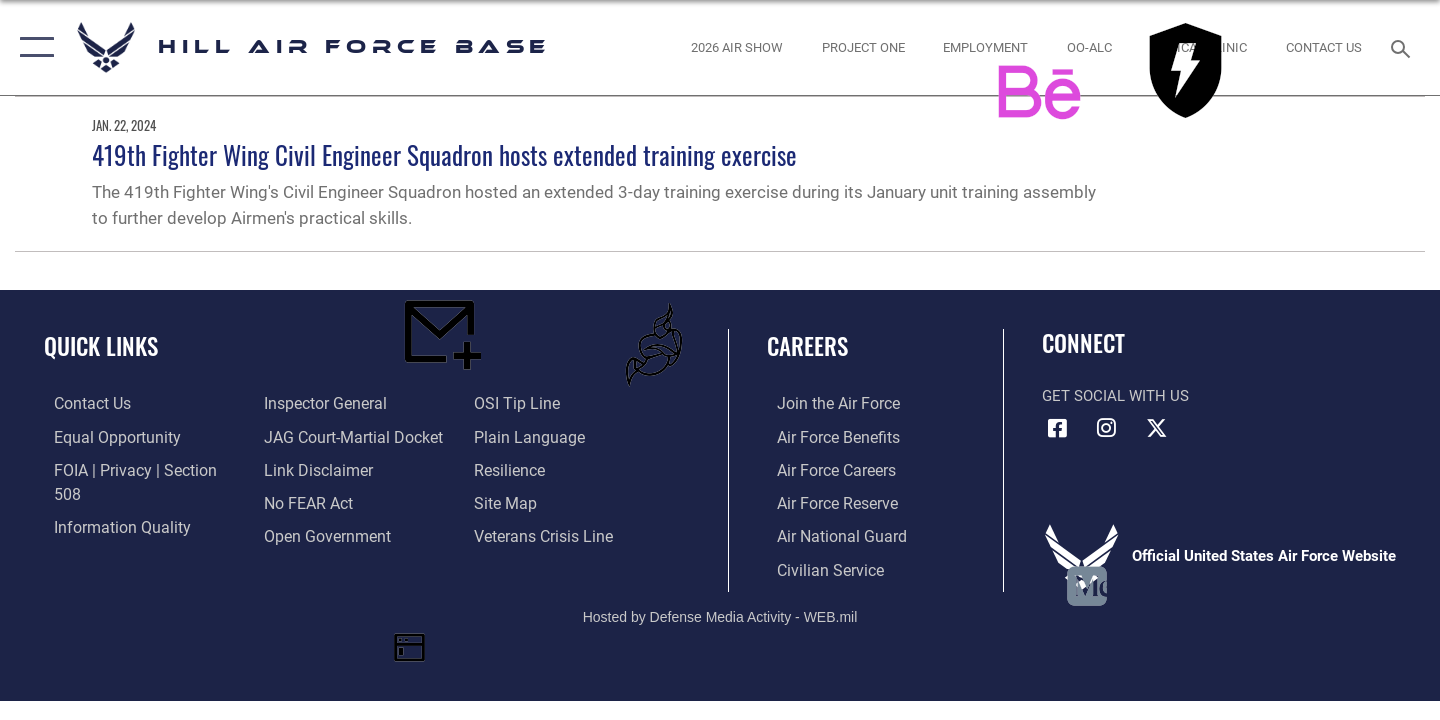 The image size is (1440, 720). I want to click on compose a new email, so click(439, 331).